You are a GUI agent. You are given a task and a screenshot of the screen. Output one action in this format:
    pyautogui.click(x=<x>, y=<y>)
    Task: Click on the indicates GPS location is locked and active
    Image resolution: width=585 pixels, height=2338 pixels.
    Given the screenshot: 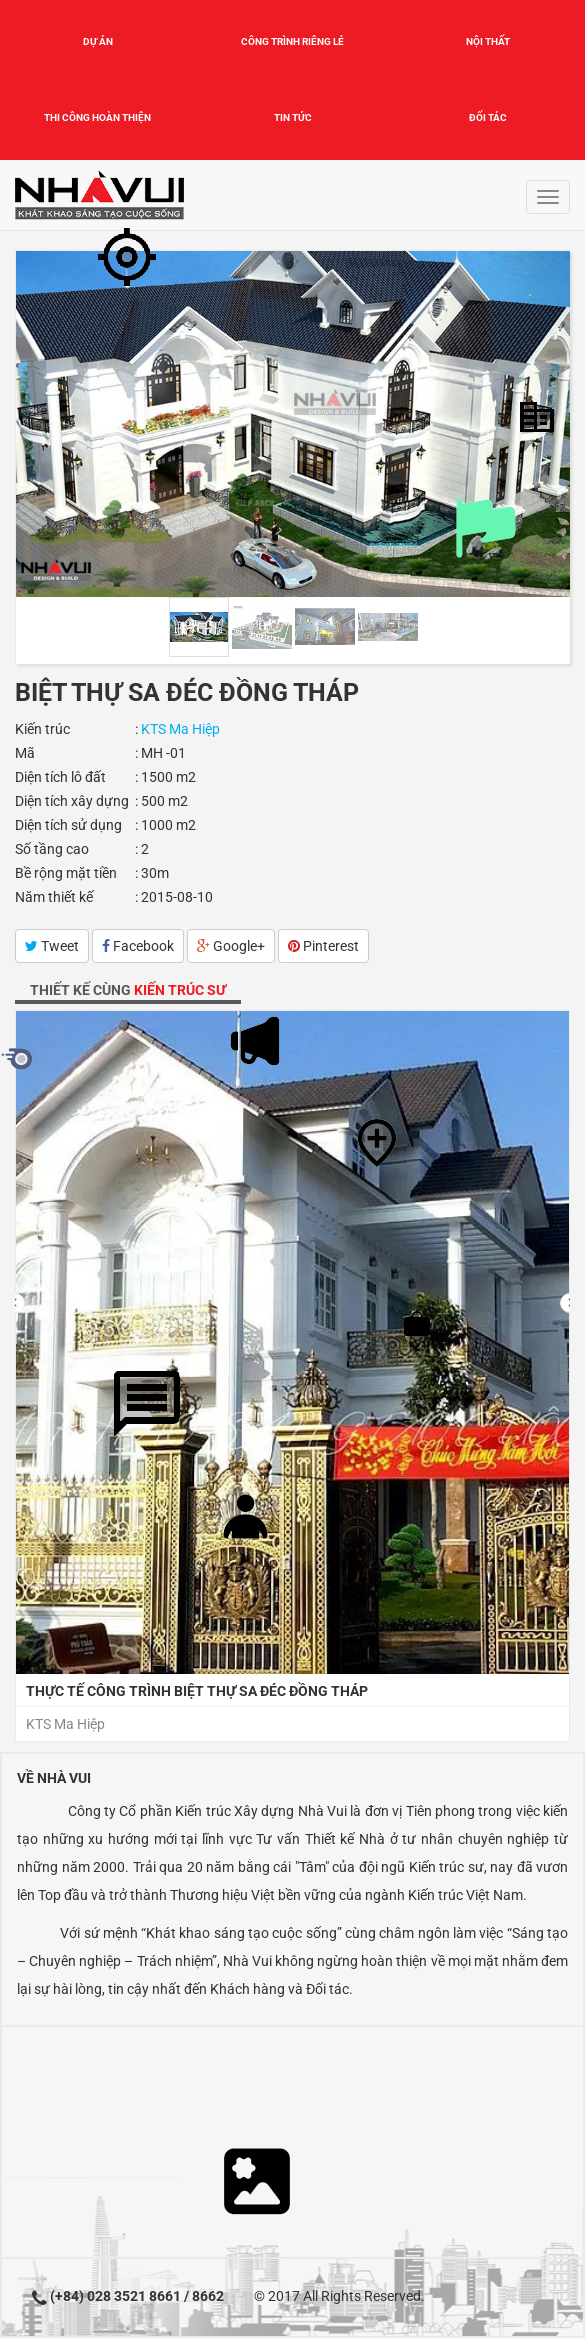 What is the action you would take?
    pyautogui.click(x=127, y=257)
    